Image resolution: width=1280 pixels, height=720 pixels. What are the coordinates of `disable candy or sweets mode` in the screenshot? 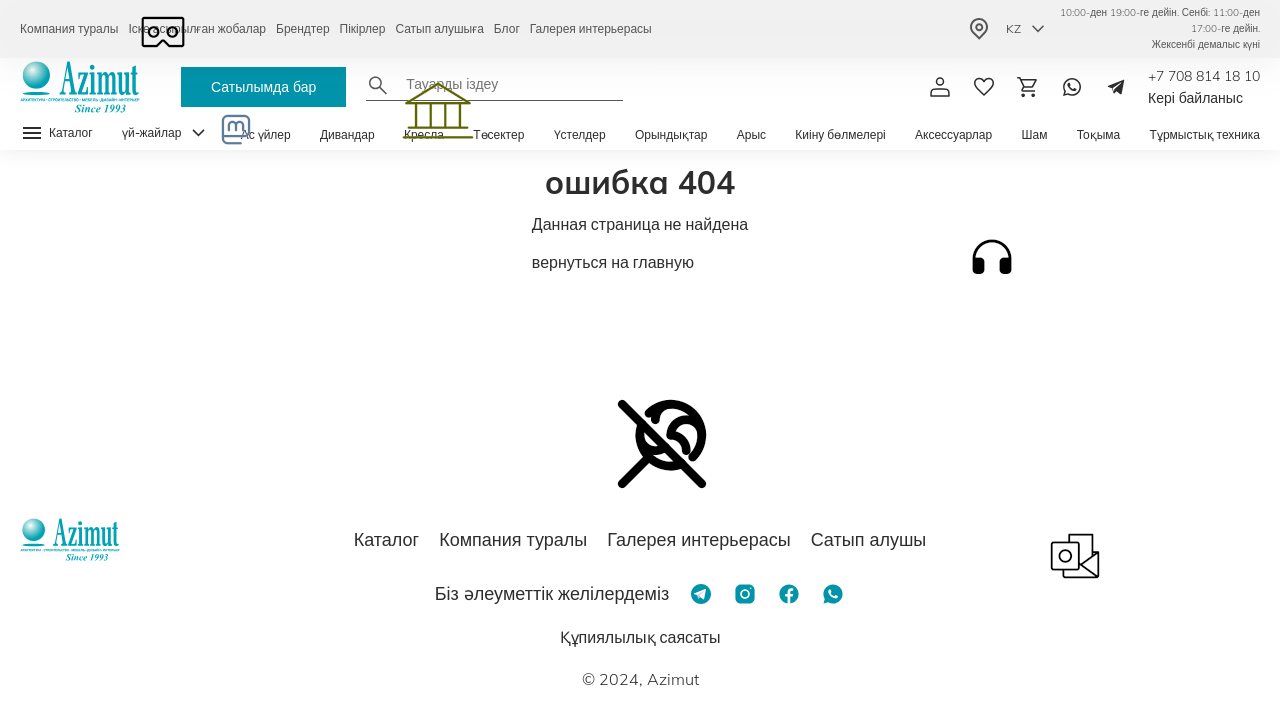 It's located at (662, 444).